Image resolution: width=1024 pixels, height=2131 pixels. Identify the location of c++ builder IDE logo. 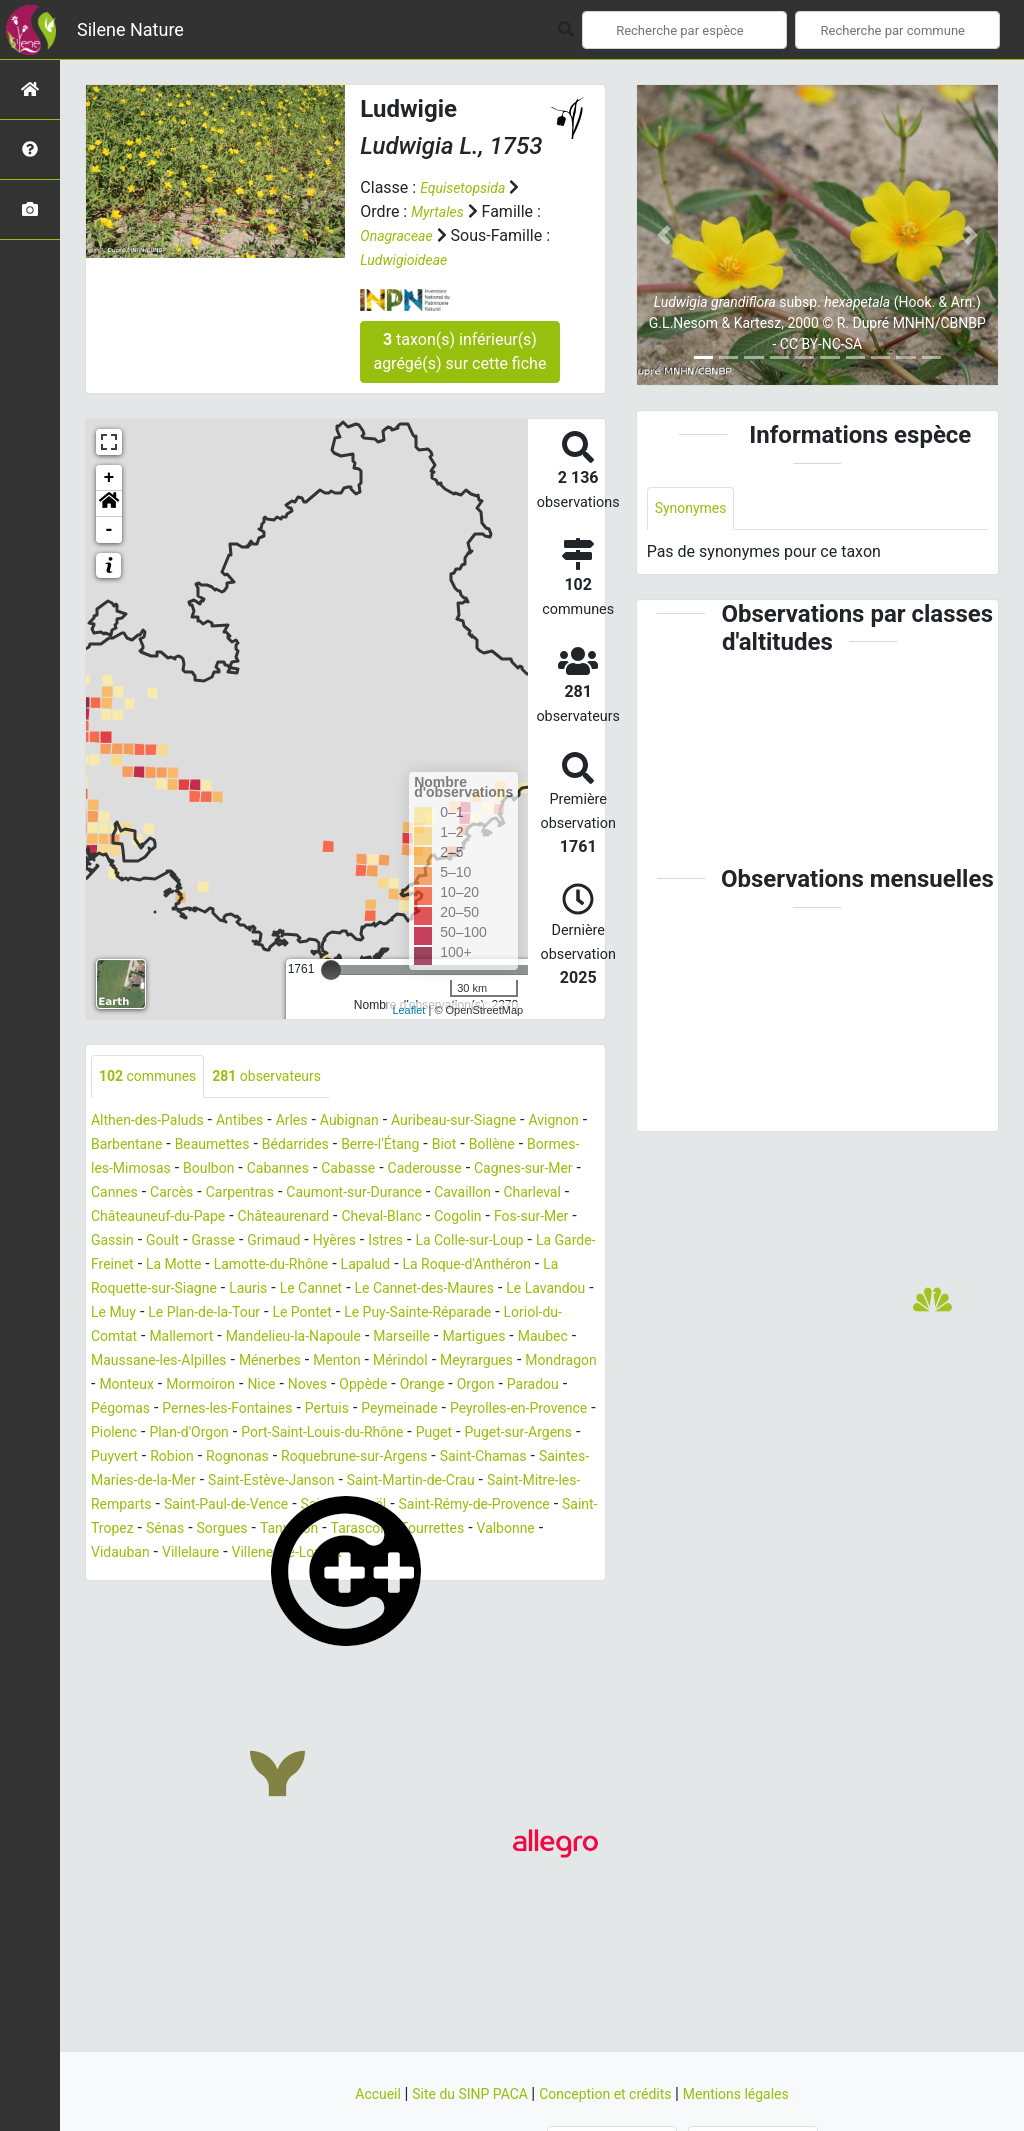
(346, 1571).